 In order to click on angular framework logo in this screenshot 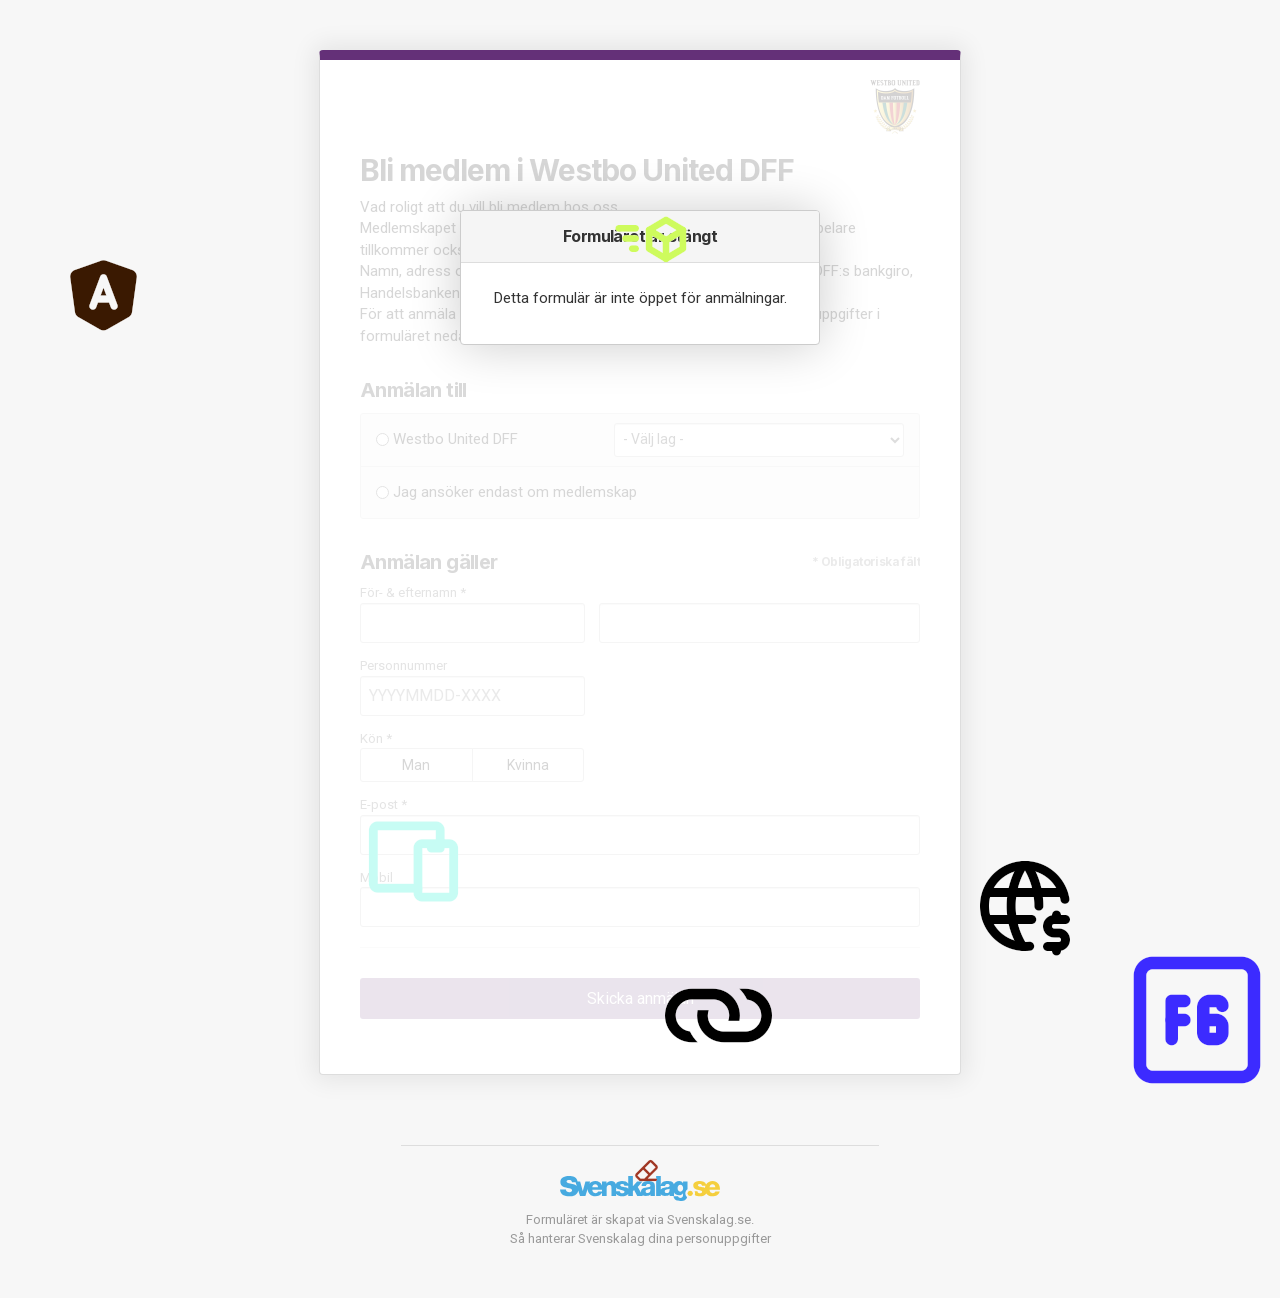, I will do `click(103, 295)`.